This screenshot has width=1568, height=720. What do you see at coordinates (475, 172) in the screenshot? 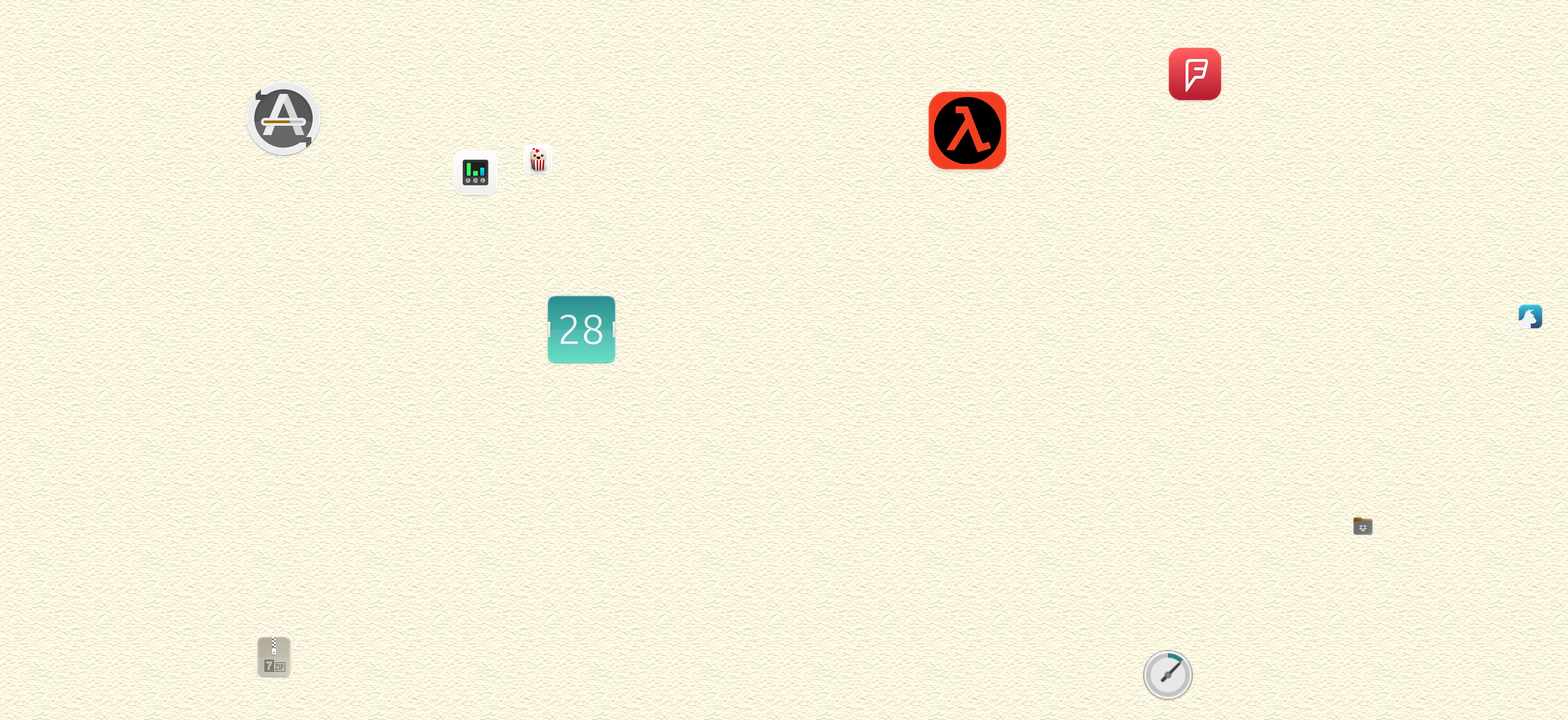
I see `open carla audio plugin host control panel` at bounding box center [475, 172].